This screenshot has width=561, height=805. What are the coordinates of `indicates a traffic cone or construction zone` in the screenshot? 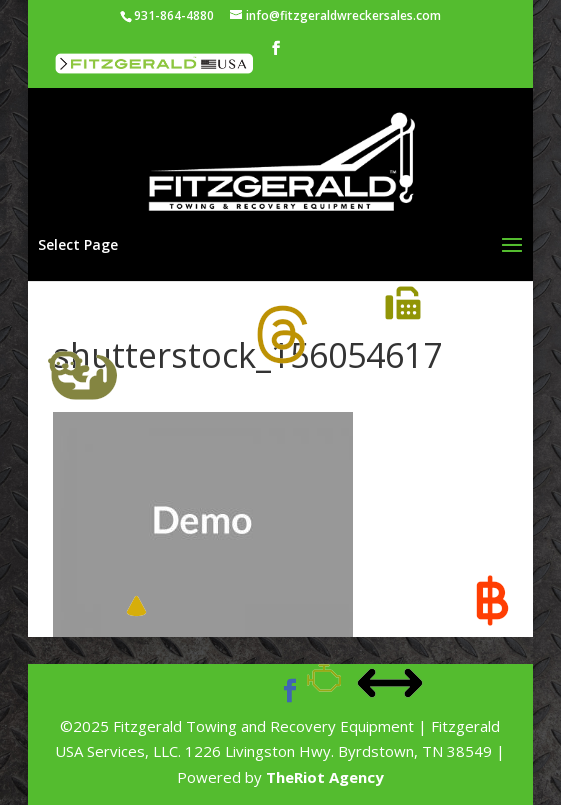 It's located at (136, 606).